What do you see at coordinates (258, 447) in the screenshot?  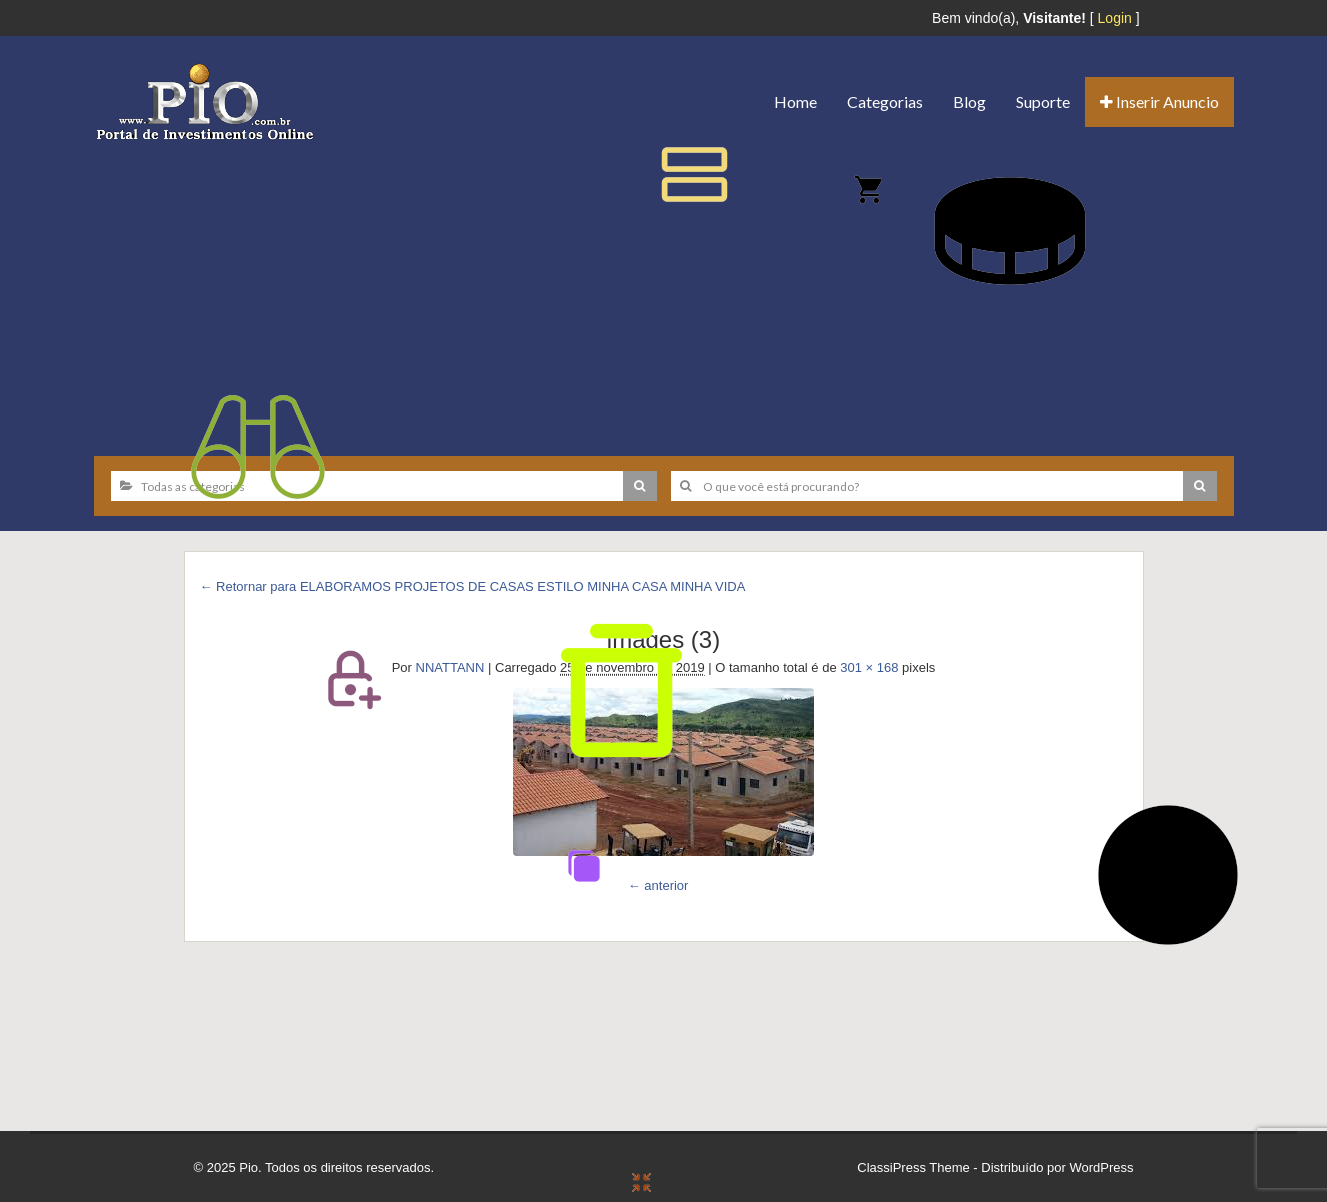 I see `search or explore content` at bounding box center [258, 447].